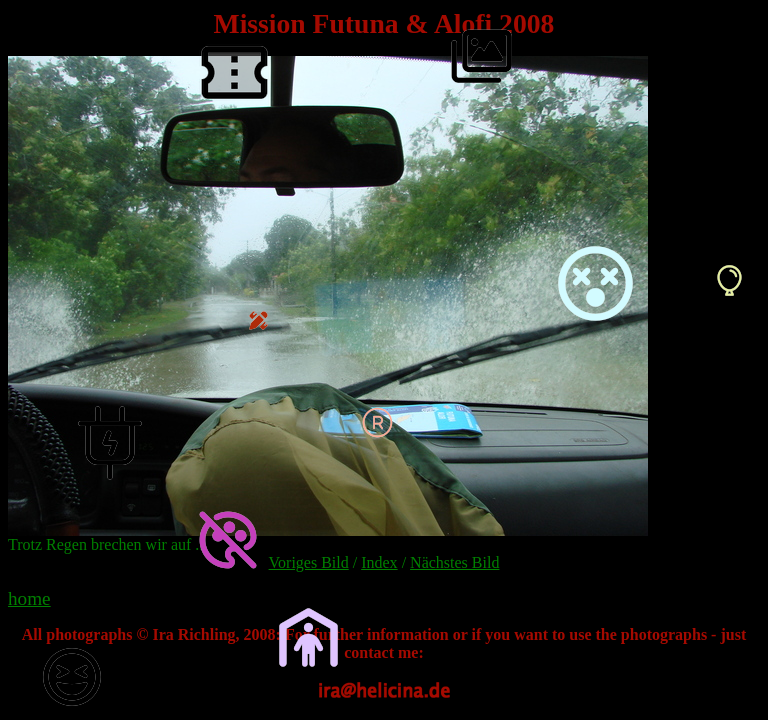 The image size is (768, 720). I want to click on view your tickets or passes, so click(234, 72).